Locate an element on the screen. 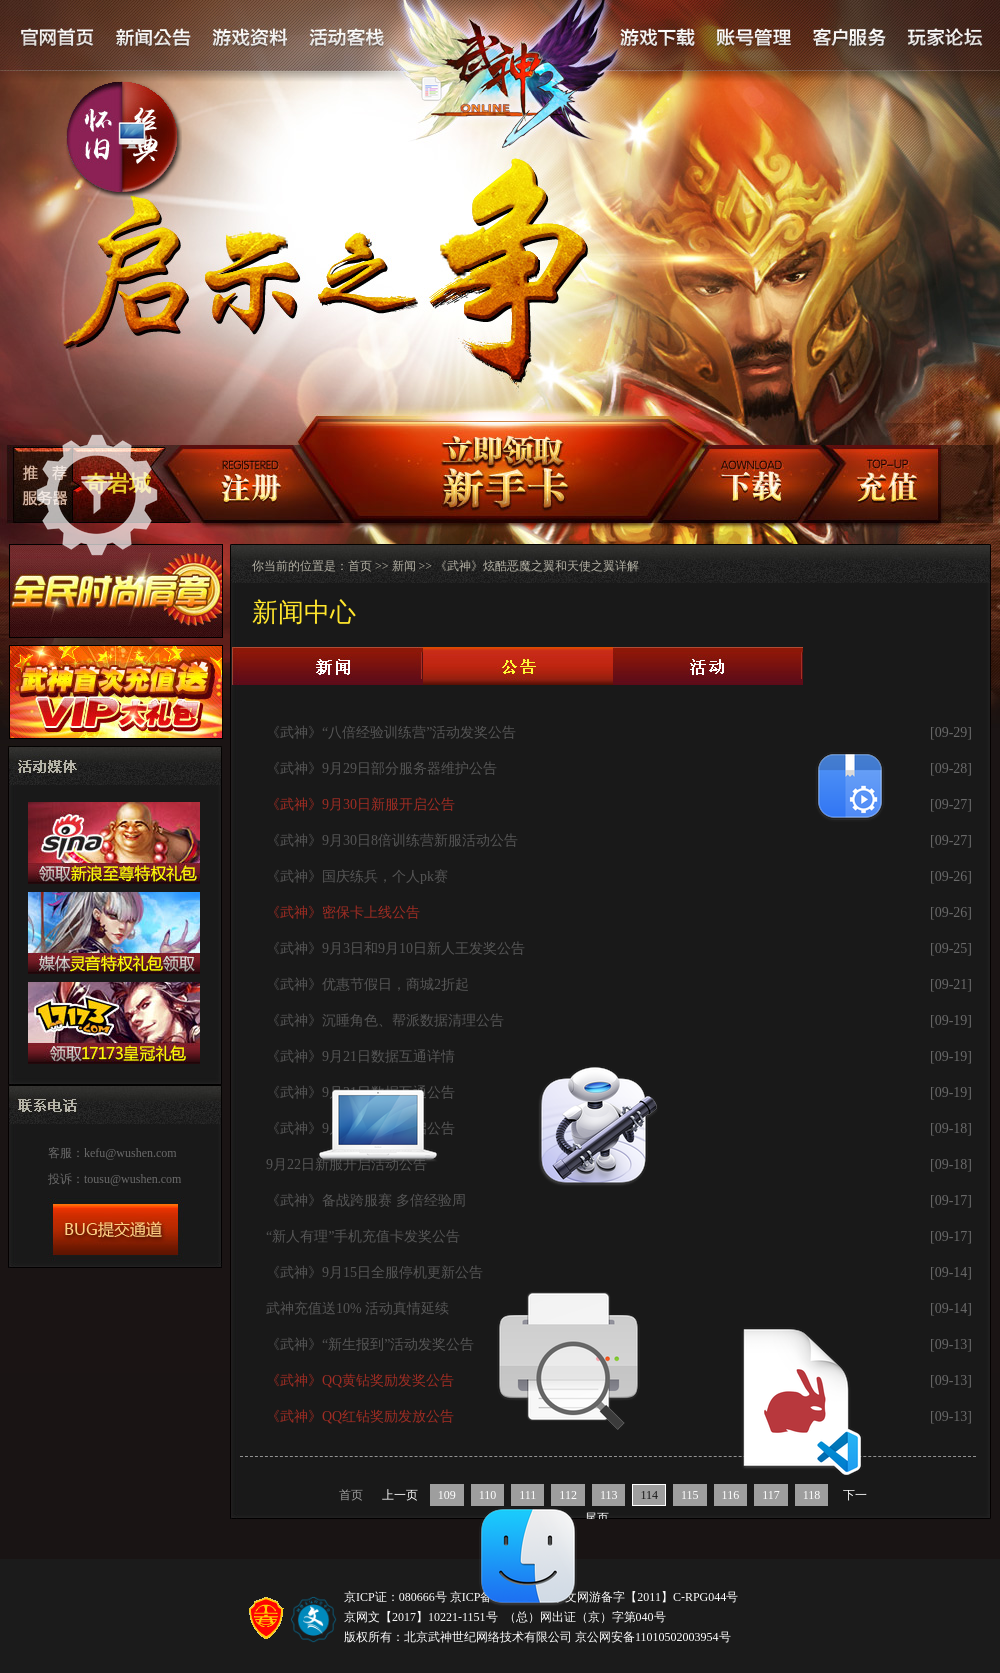  a script or code file is located at coordinates (431, 88).